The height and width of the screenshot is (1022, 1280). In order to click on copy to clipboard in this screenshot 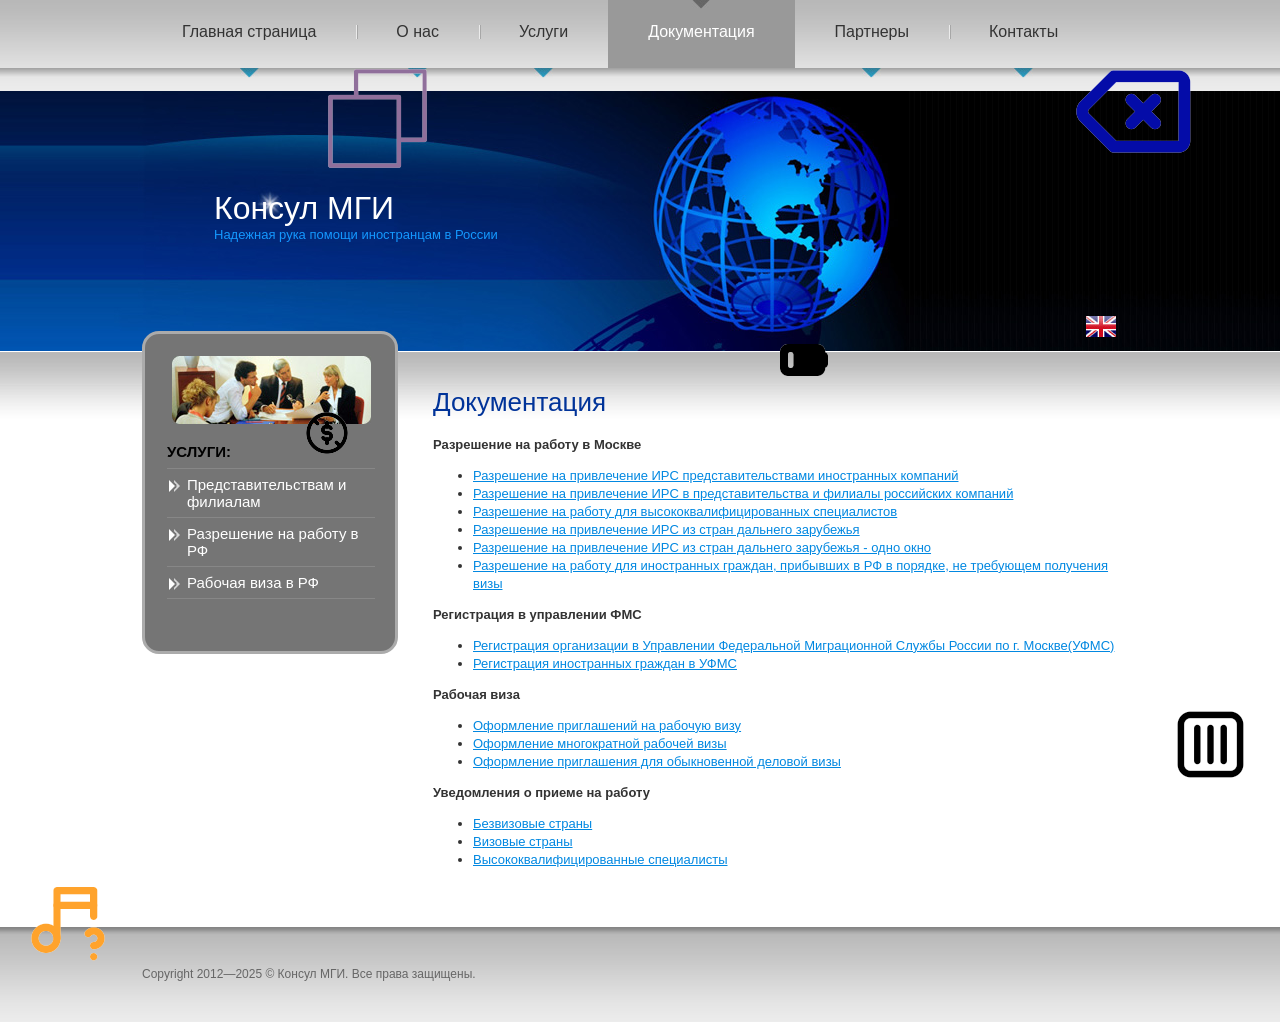, I will do `click(377, 118)`.